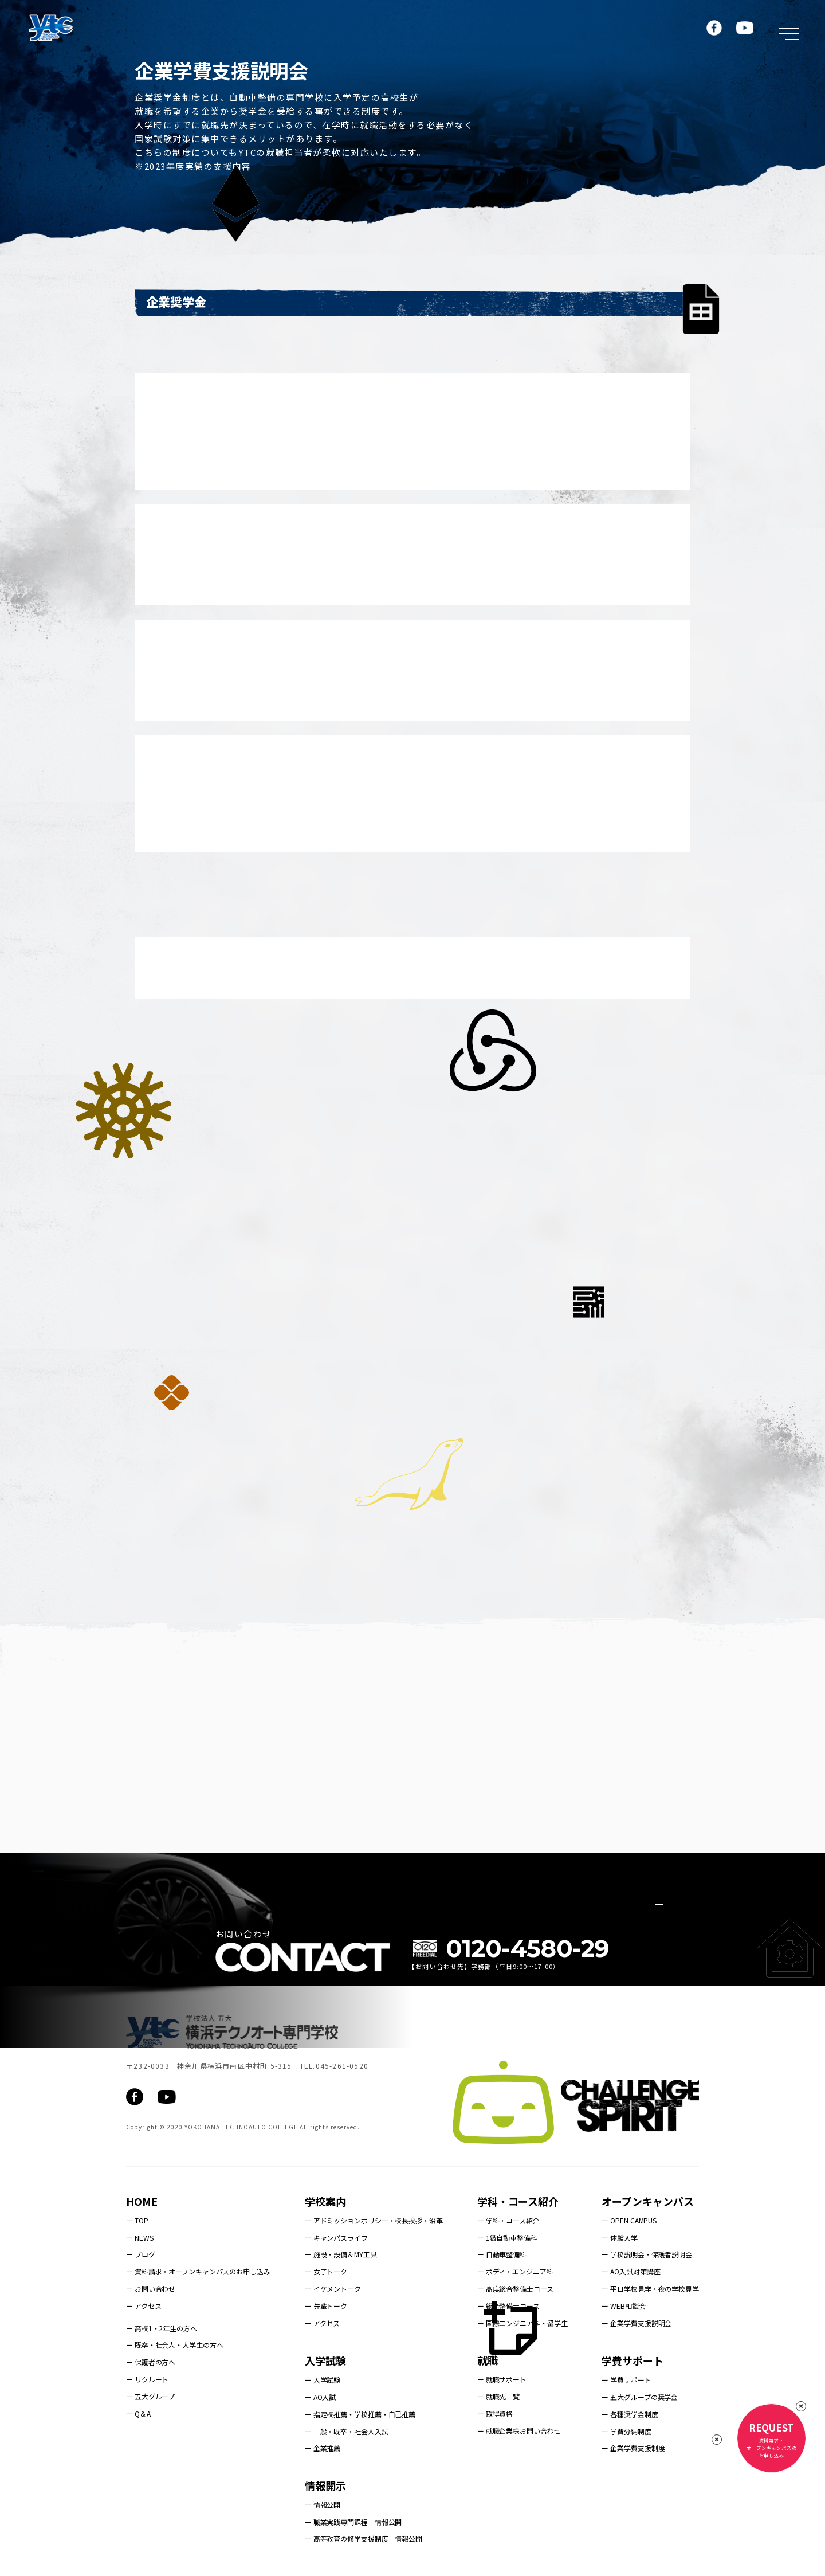 The width and height of the screenshot is (825, 2576). What do you see at coordinates (789, 1951) in the screenshot?
I see `access home settings` at bounding box center [789, 1951].